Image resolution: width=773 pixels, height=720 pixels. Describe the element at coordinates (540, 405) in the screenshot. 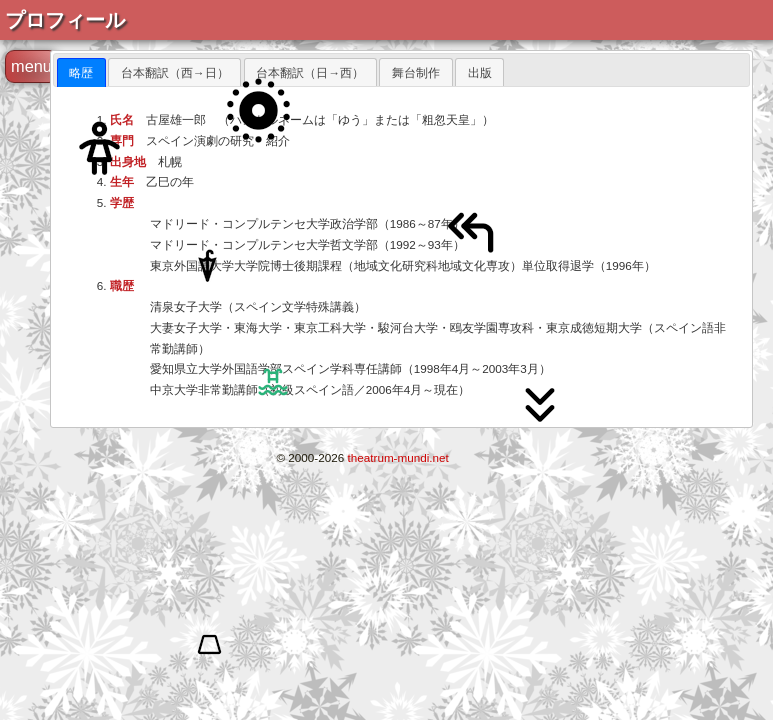

I see `scroll down or view more content` at that location.